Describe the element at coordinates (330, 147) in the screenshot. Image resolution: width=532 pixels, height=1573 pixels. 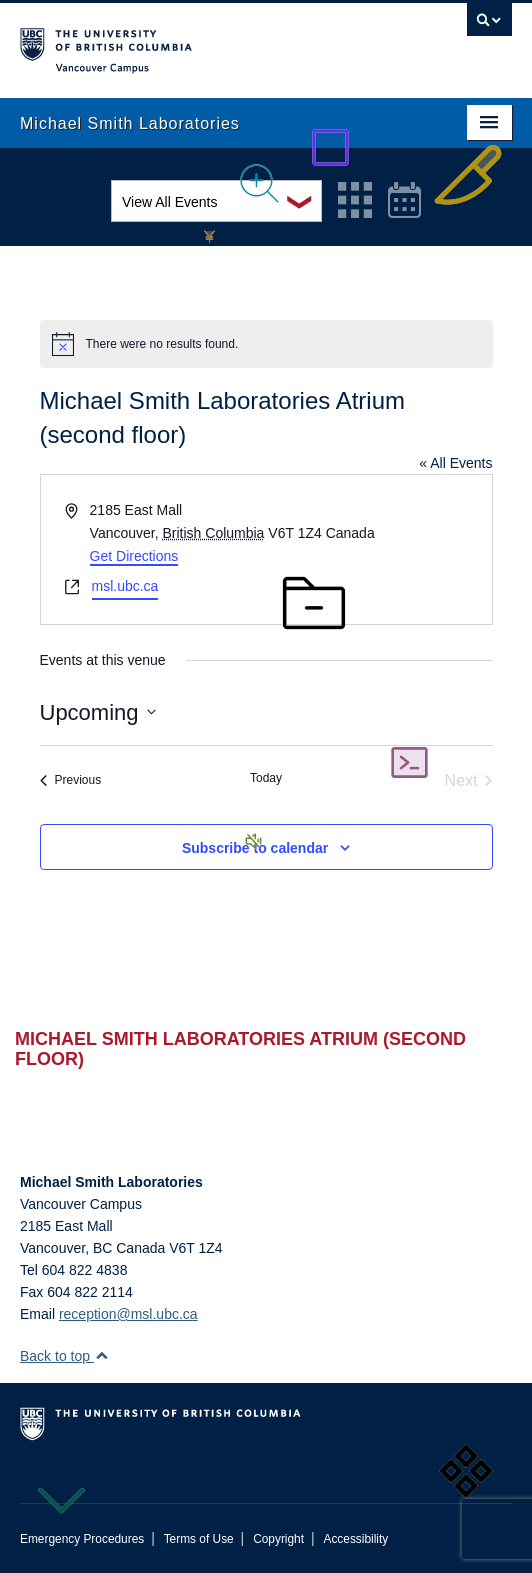
I see `stop media playback` at that location.